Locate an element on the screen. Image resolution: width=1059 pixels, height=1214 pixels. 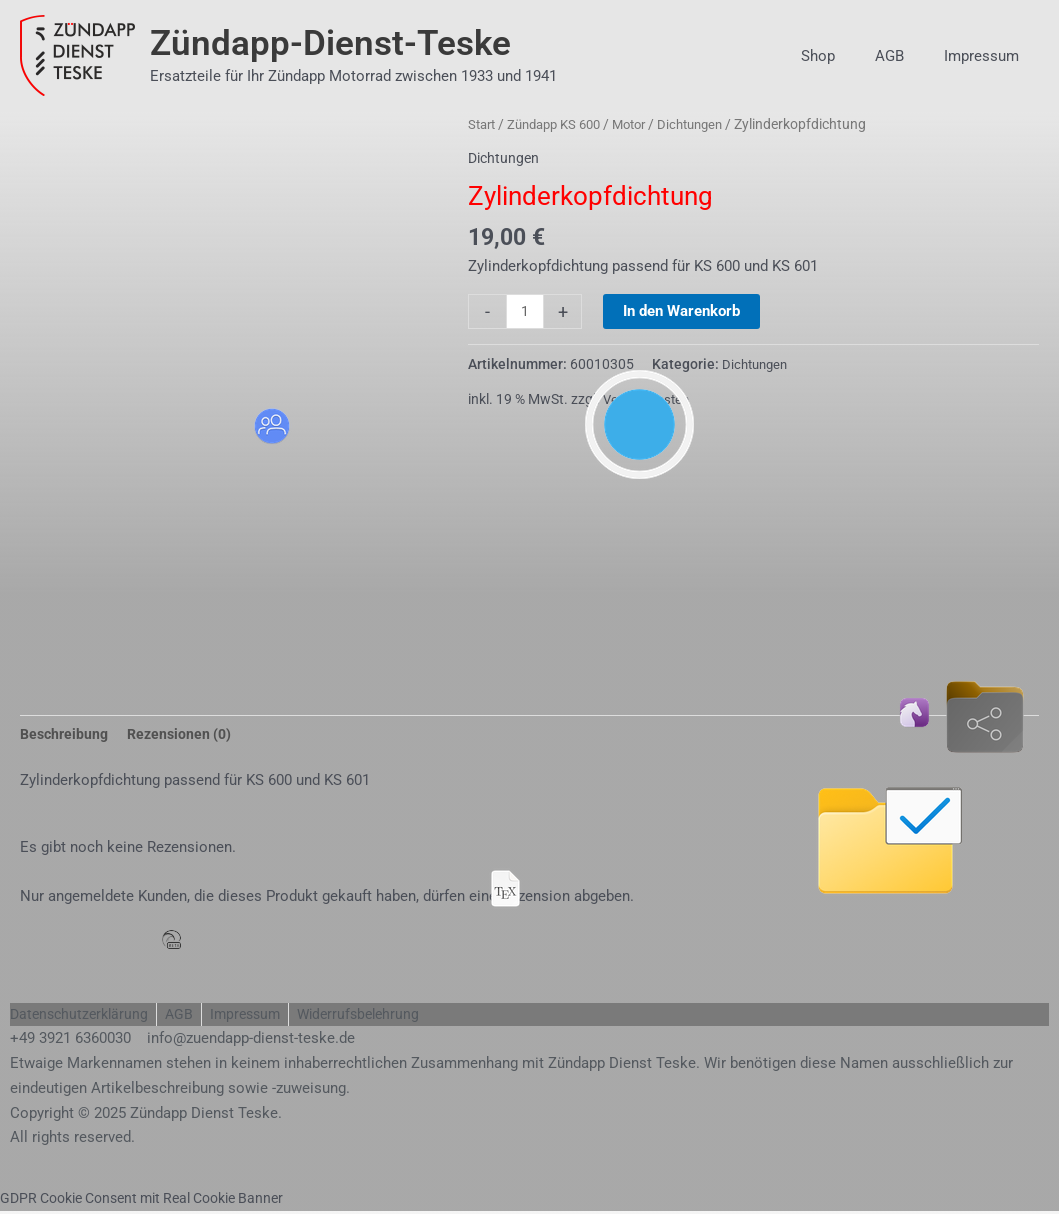
indicates an active process or task in progress is located at coordinates (639, 424).